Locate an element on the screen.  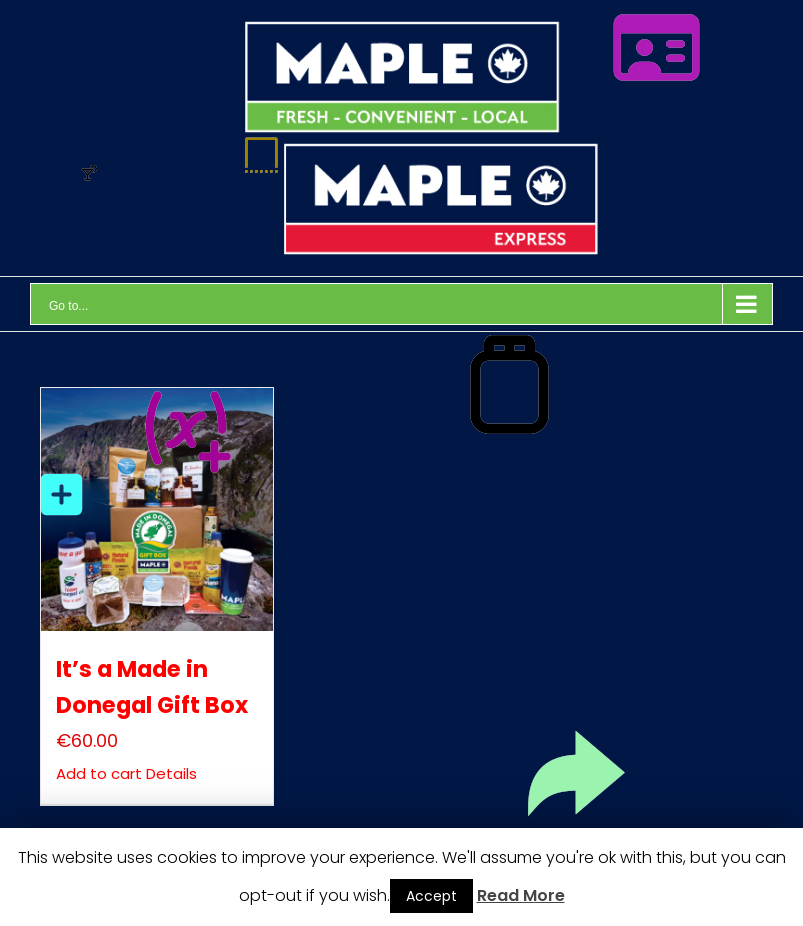
access bar or cocktail menu is located at coordinates (88, 173).